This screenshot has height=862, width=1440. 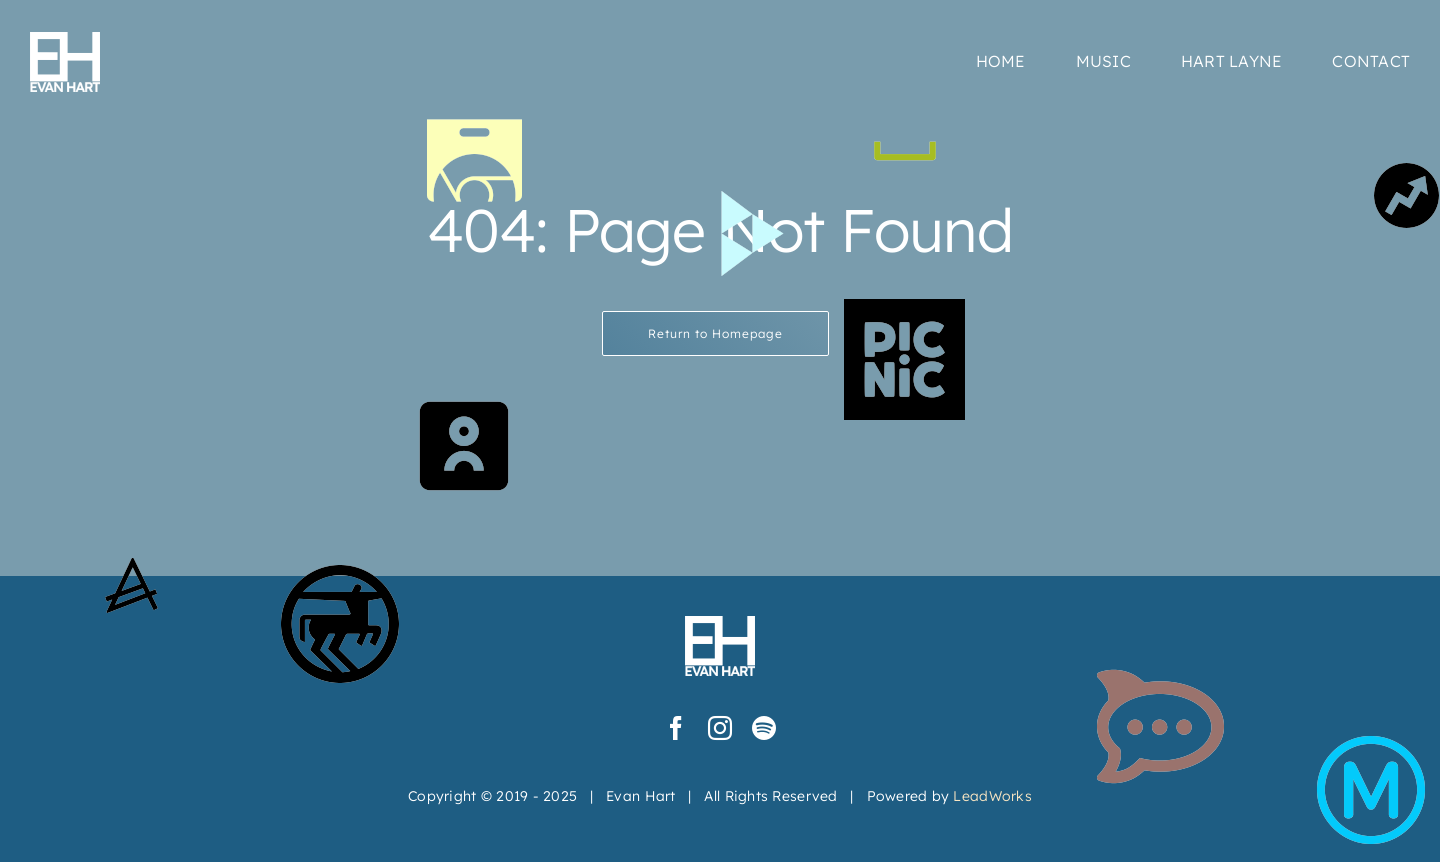 What do you see at coordinates (905, 151) in the screenshot?
I see `insert a space character in text` at bounding box center [905, 151].